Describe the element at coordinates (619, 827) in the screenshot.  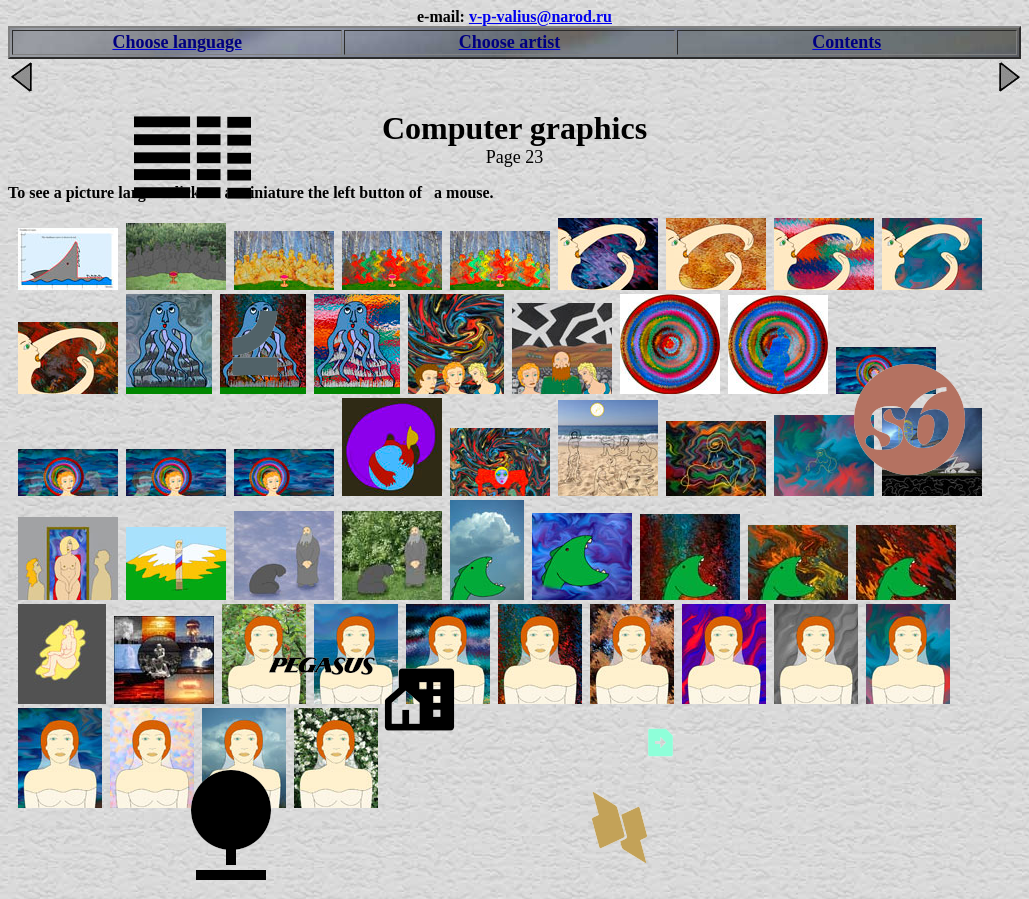
I see `visit dblp computer science bibliography` at that location.